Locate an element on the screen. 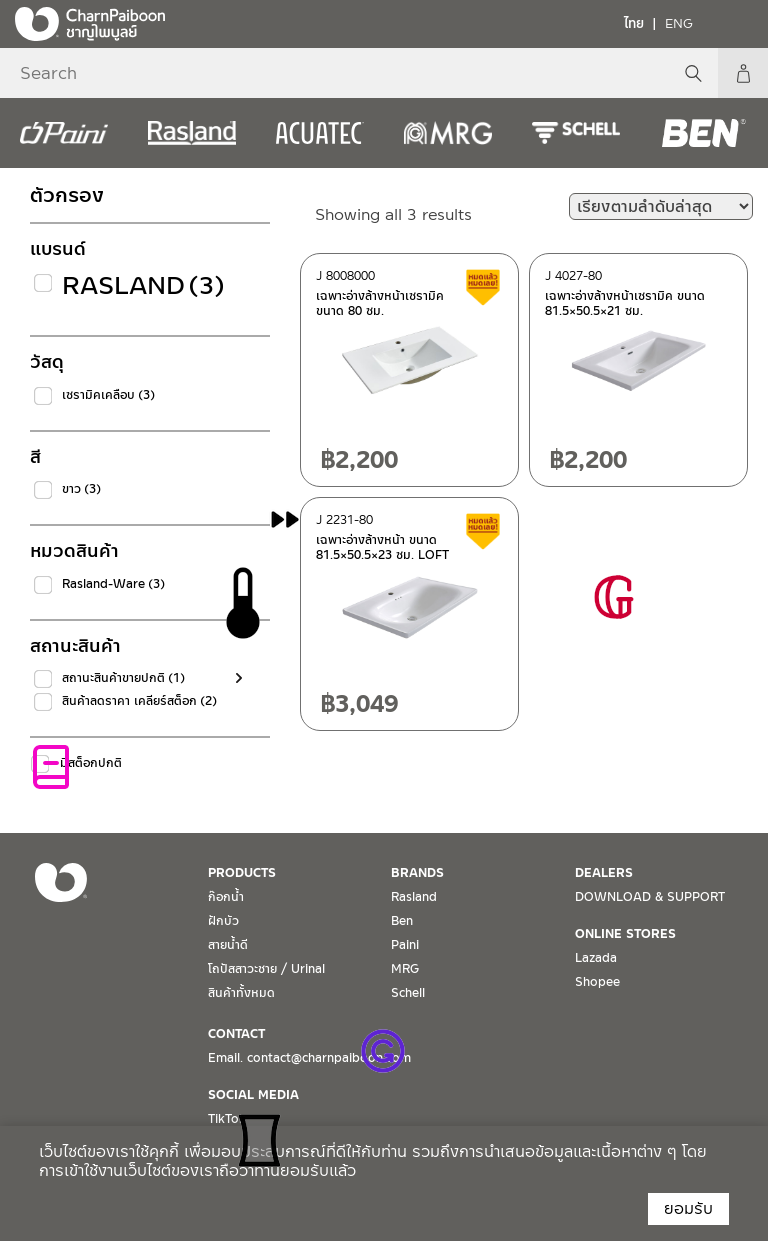  open Grammarly writing assistant is located at coordinates (383, 1051).